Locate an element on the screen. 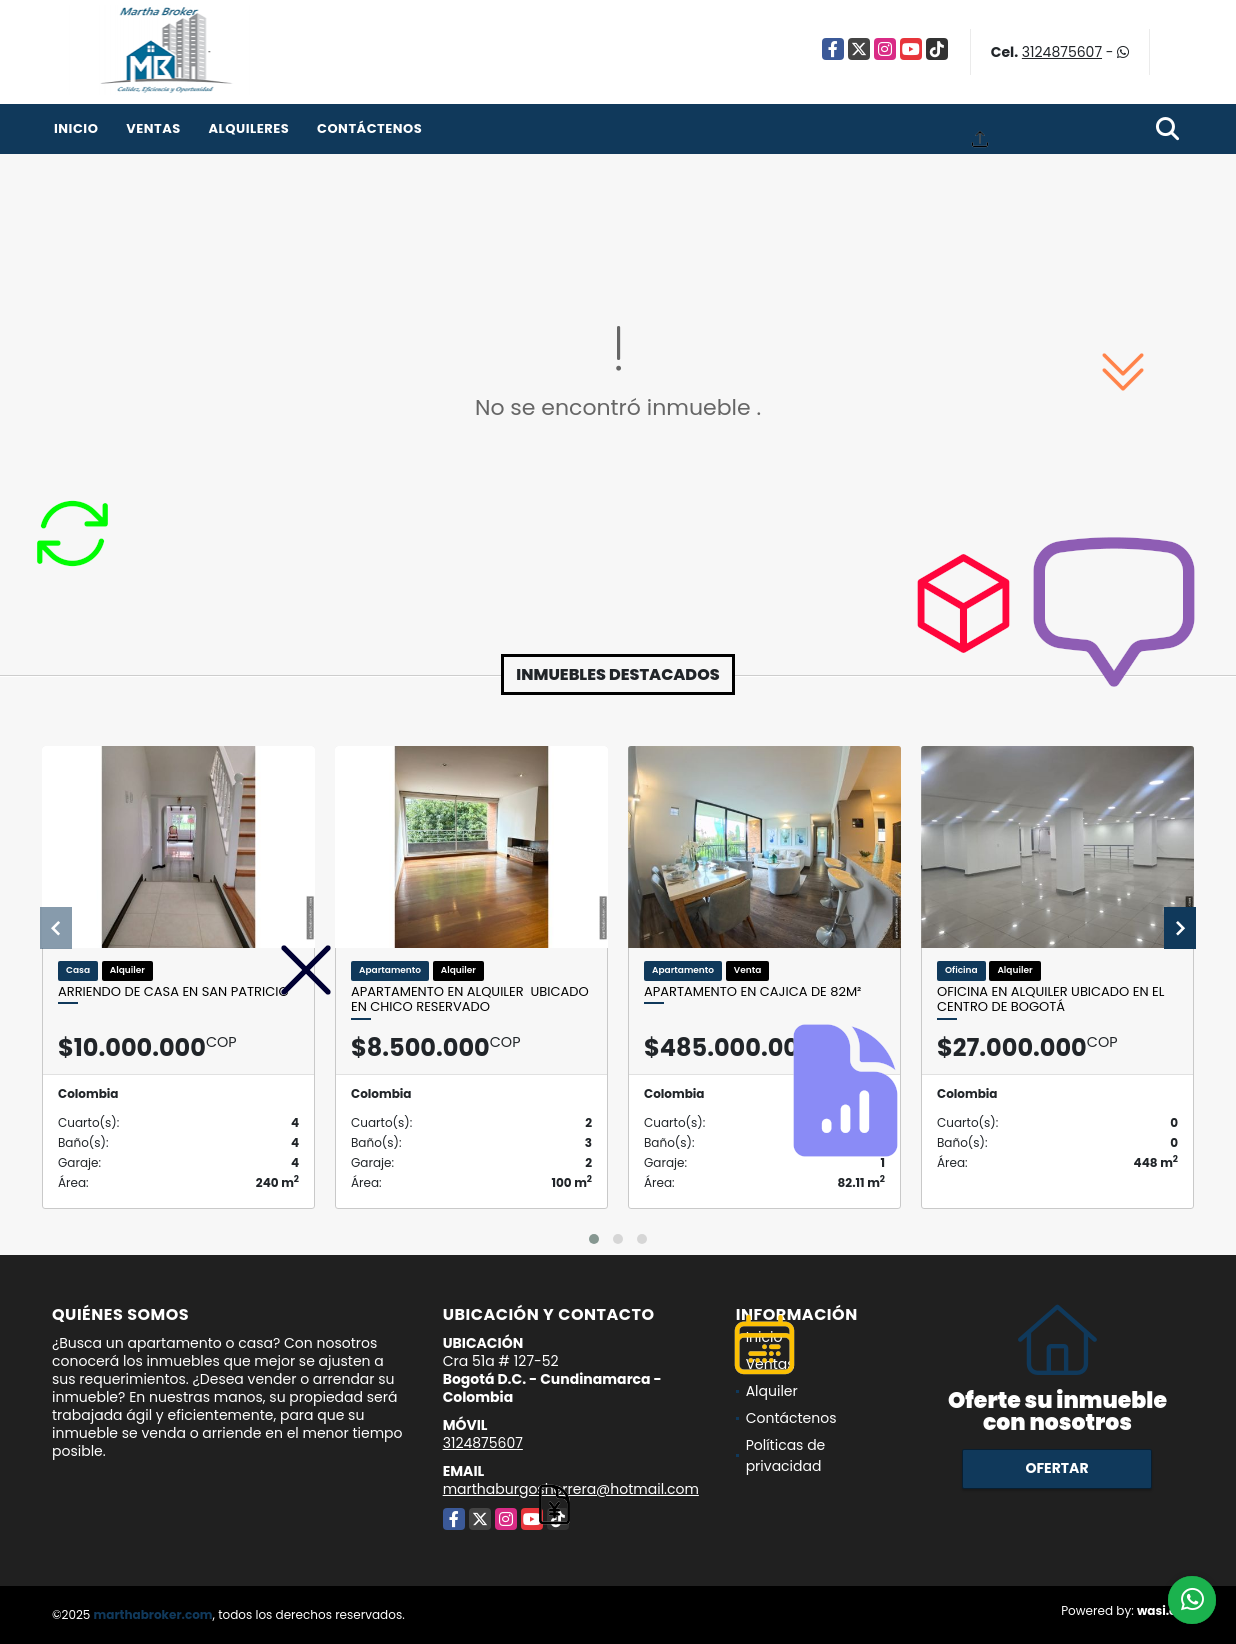  open chat or messaging is located at coordinates (1114, 612).